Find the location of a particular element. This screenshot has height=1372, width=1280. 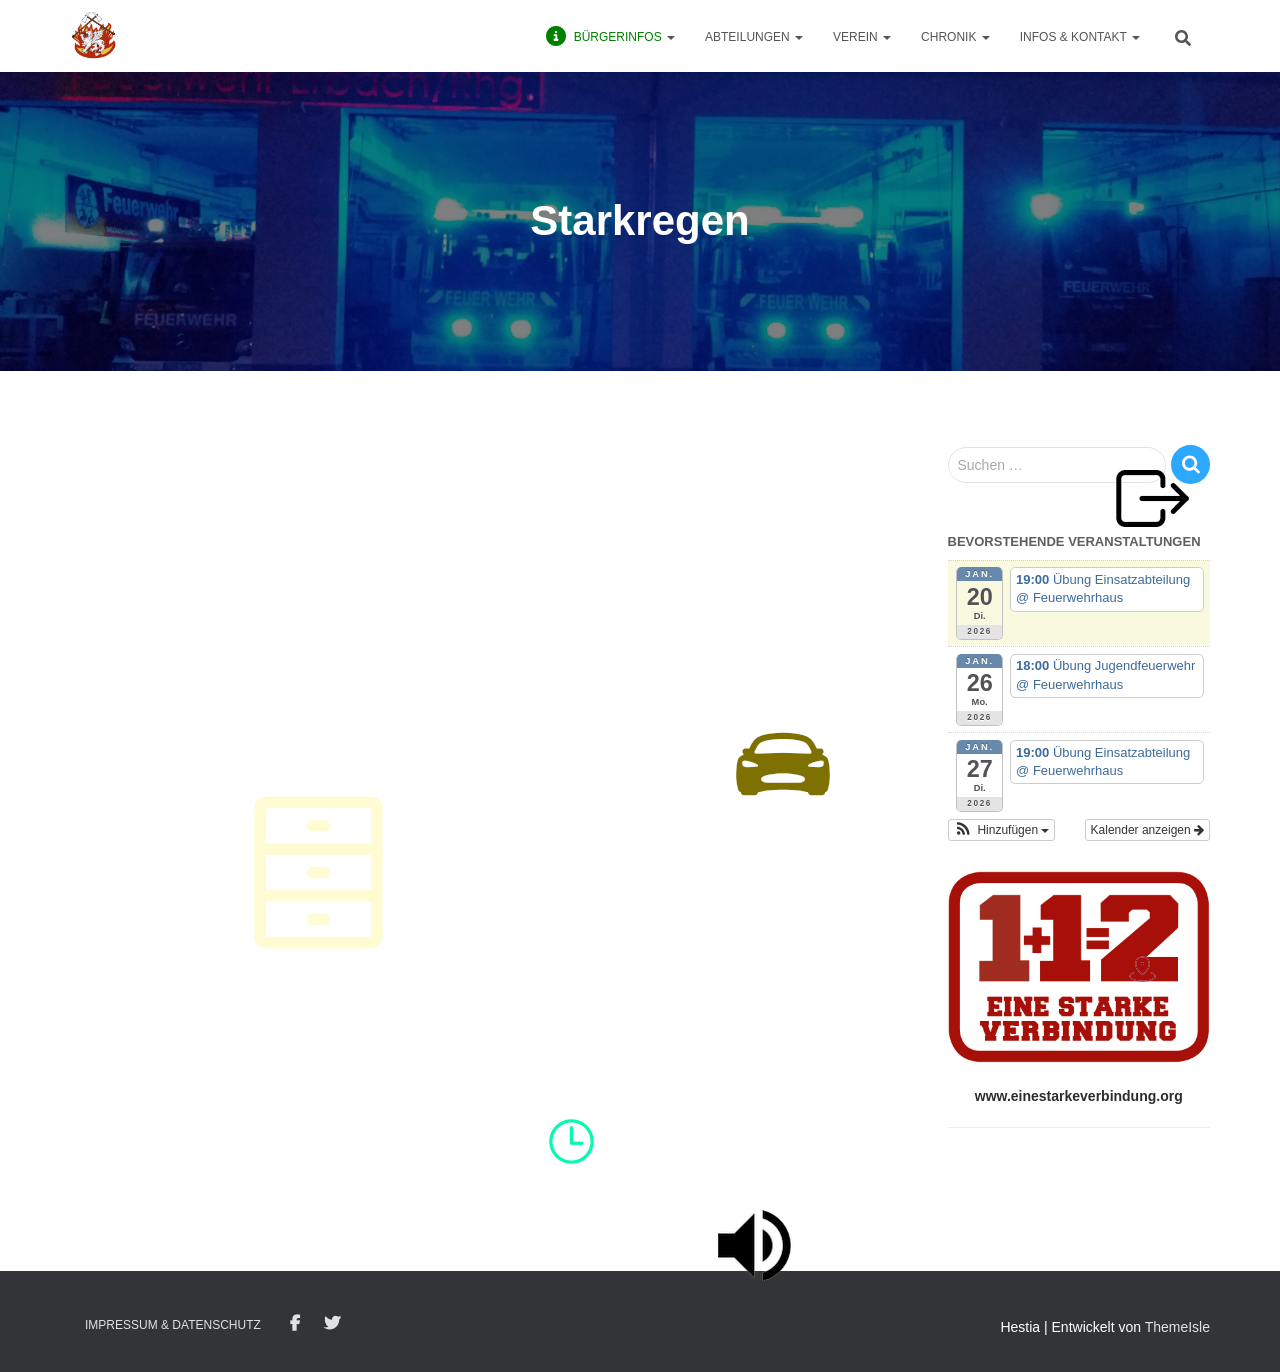

access vehicle or car-related features is located at coordinates (783, 764).